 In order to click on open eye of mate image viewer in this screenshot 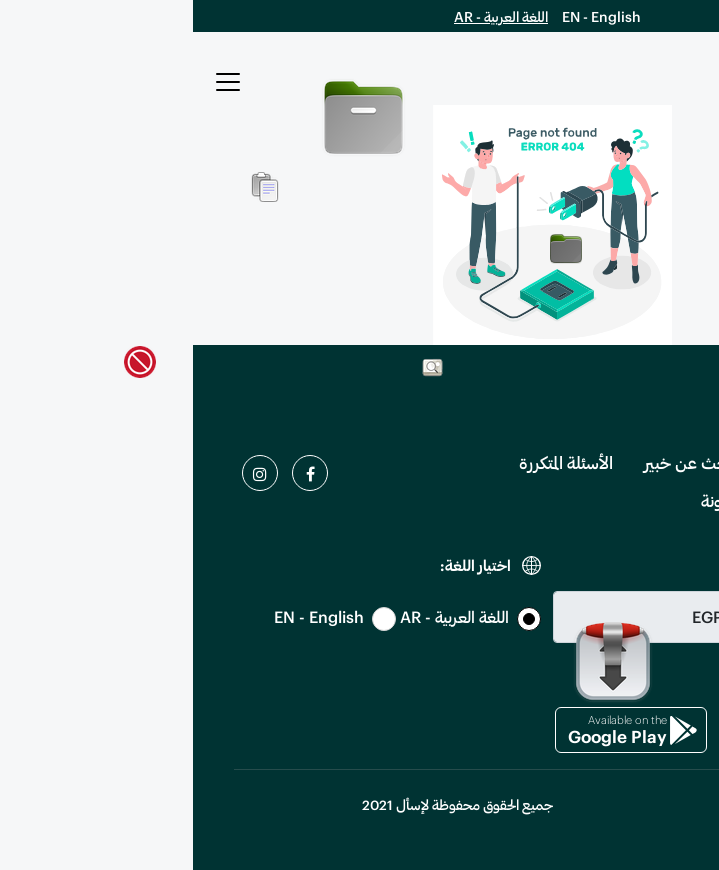, I will do `click(432, 367)`.